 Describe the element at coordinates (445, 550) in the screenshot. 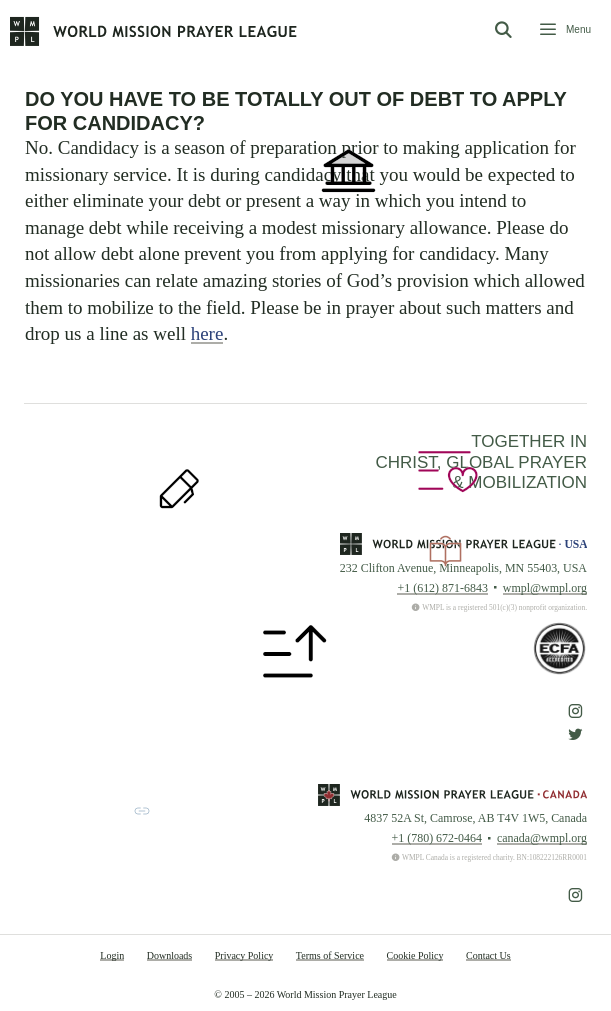

I see `view user profile or contact details` at that location.